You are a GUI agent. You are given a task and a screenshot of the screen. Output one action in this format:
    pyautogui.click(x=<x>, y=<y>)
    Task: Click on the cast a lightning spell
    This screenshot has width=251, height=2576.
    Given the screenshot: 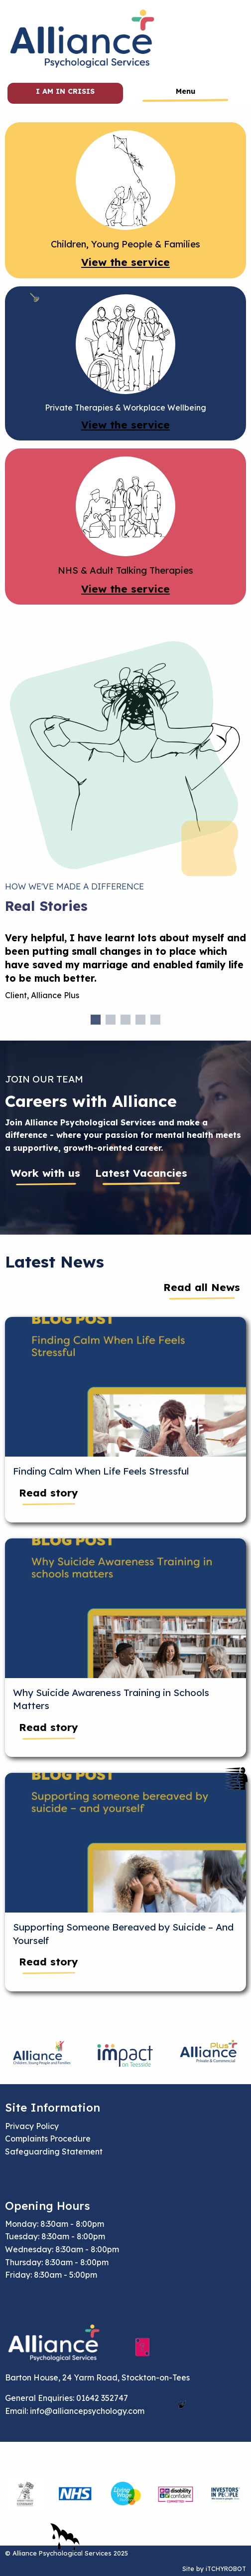 What is the action you would take?
    pyautogui.click(x=182, y=2404)
    